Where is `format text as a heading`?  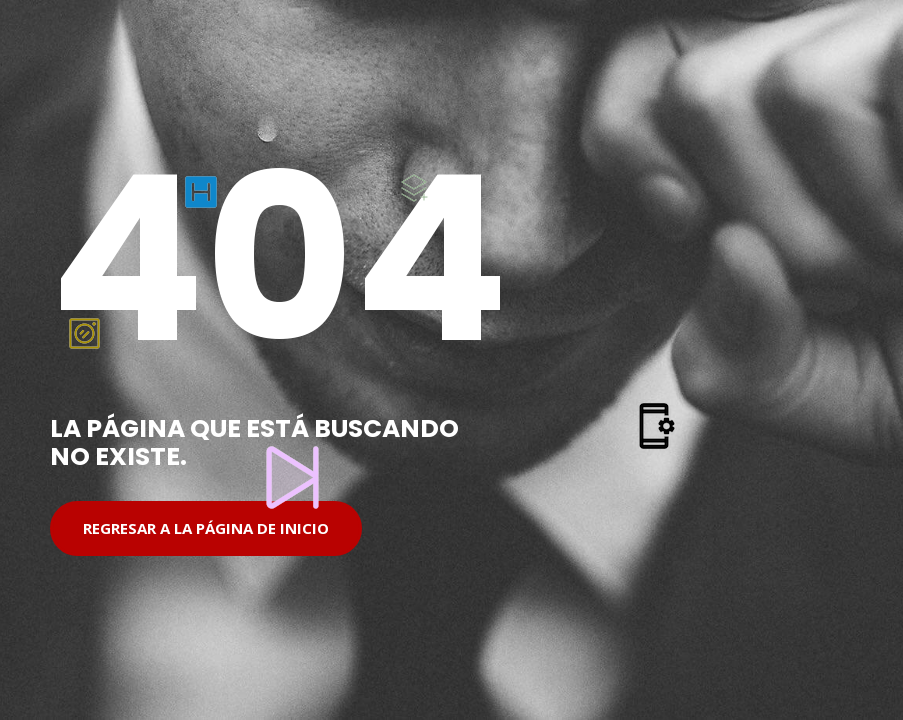
format text as a heading is located at coordinates (201, 192).